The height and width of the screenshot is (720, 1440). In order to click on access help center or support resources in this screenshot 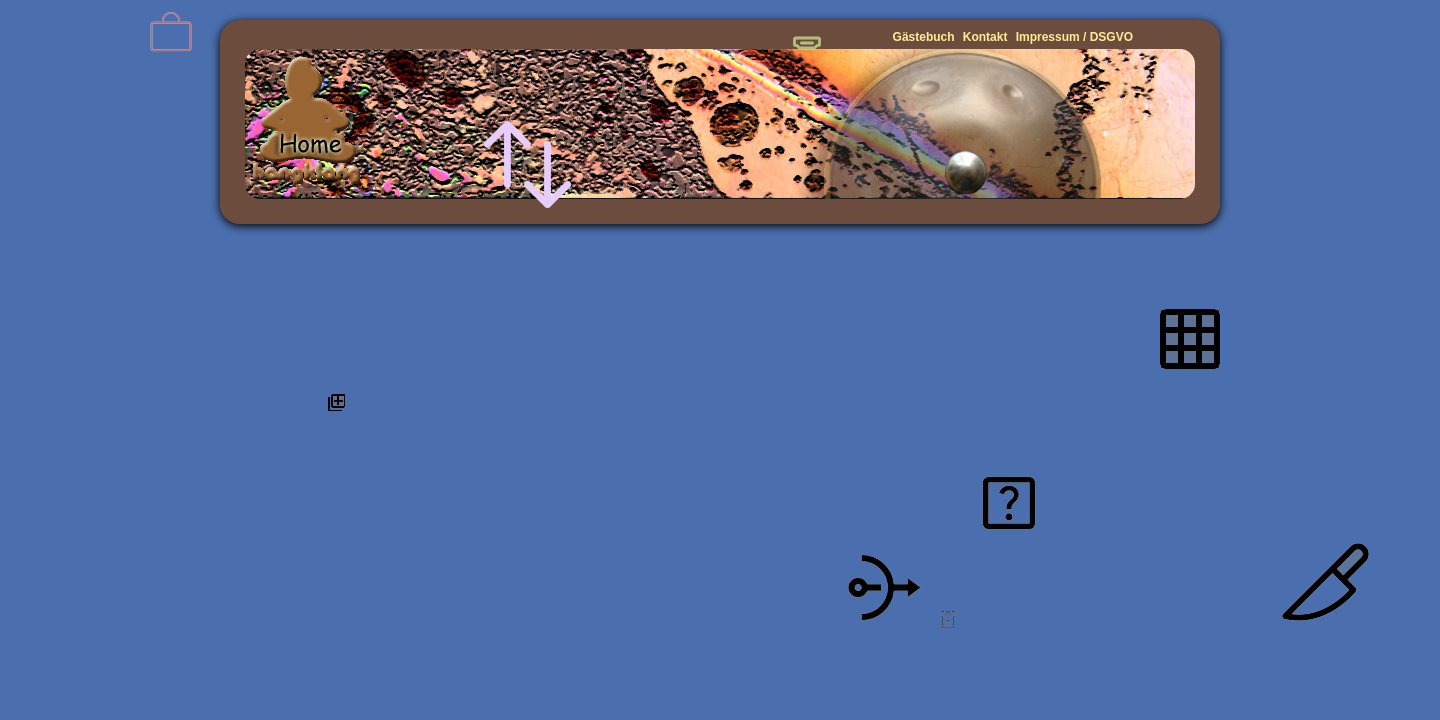, I will do `click(1009, 503)`.